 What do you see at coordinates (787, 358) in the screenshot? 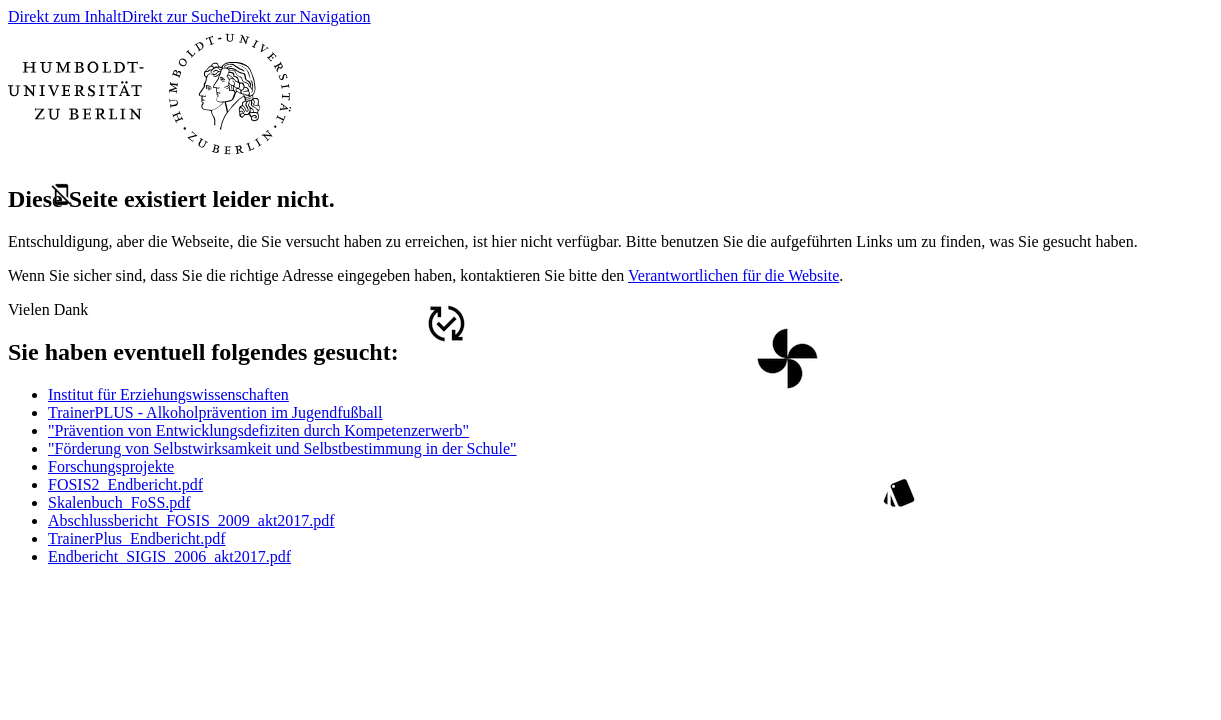
I see `access toys or games section` at bounding box center [787, 358].